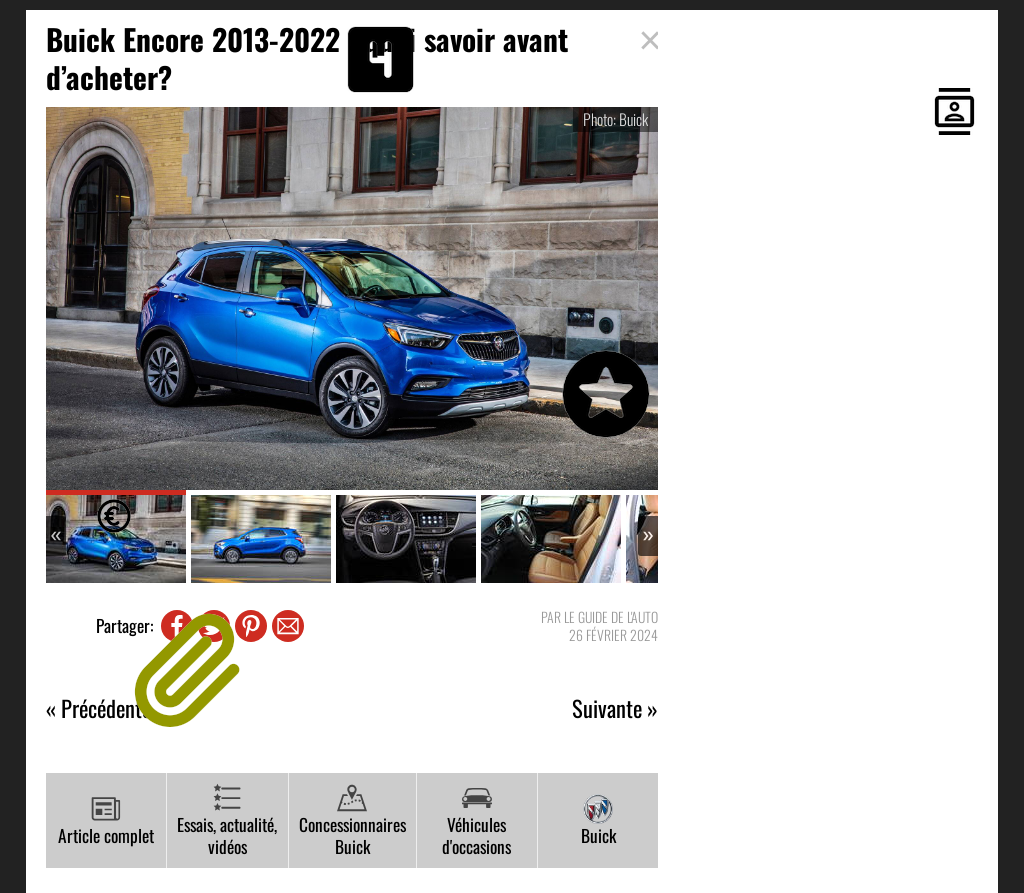 The image size is (1024, 893). What do you see at coordinates (380, 59) in the screenshot?
I see `select filter or preset number 4` at bounding box center [380, 59].